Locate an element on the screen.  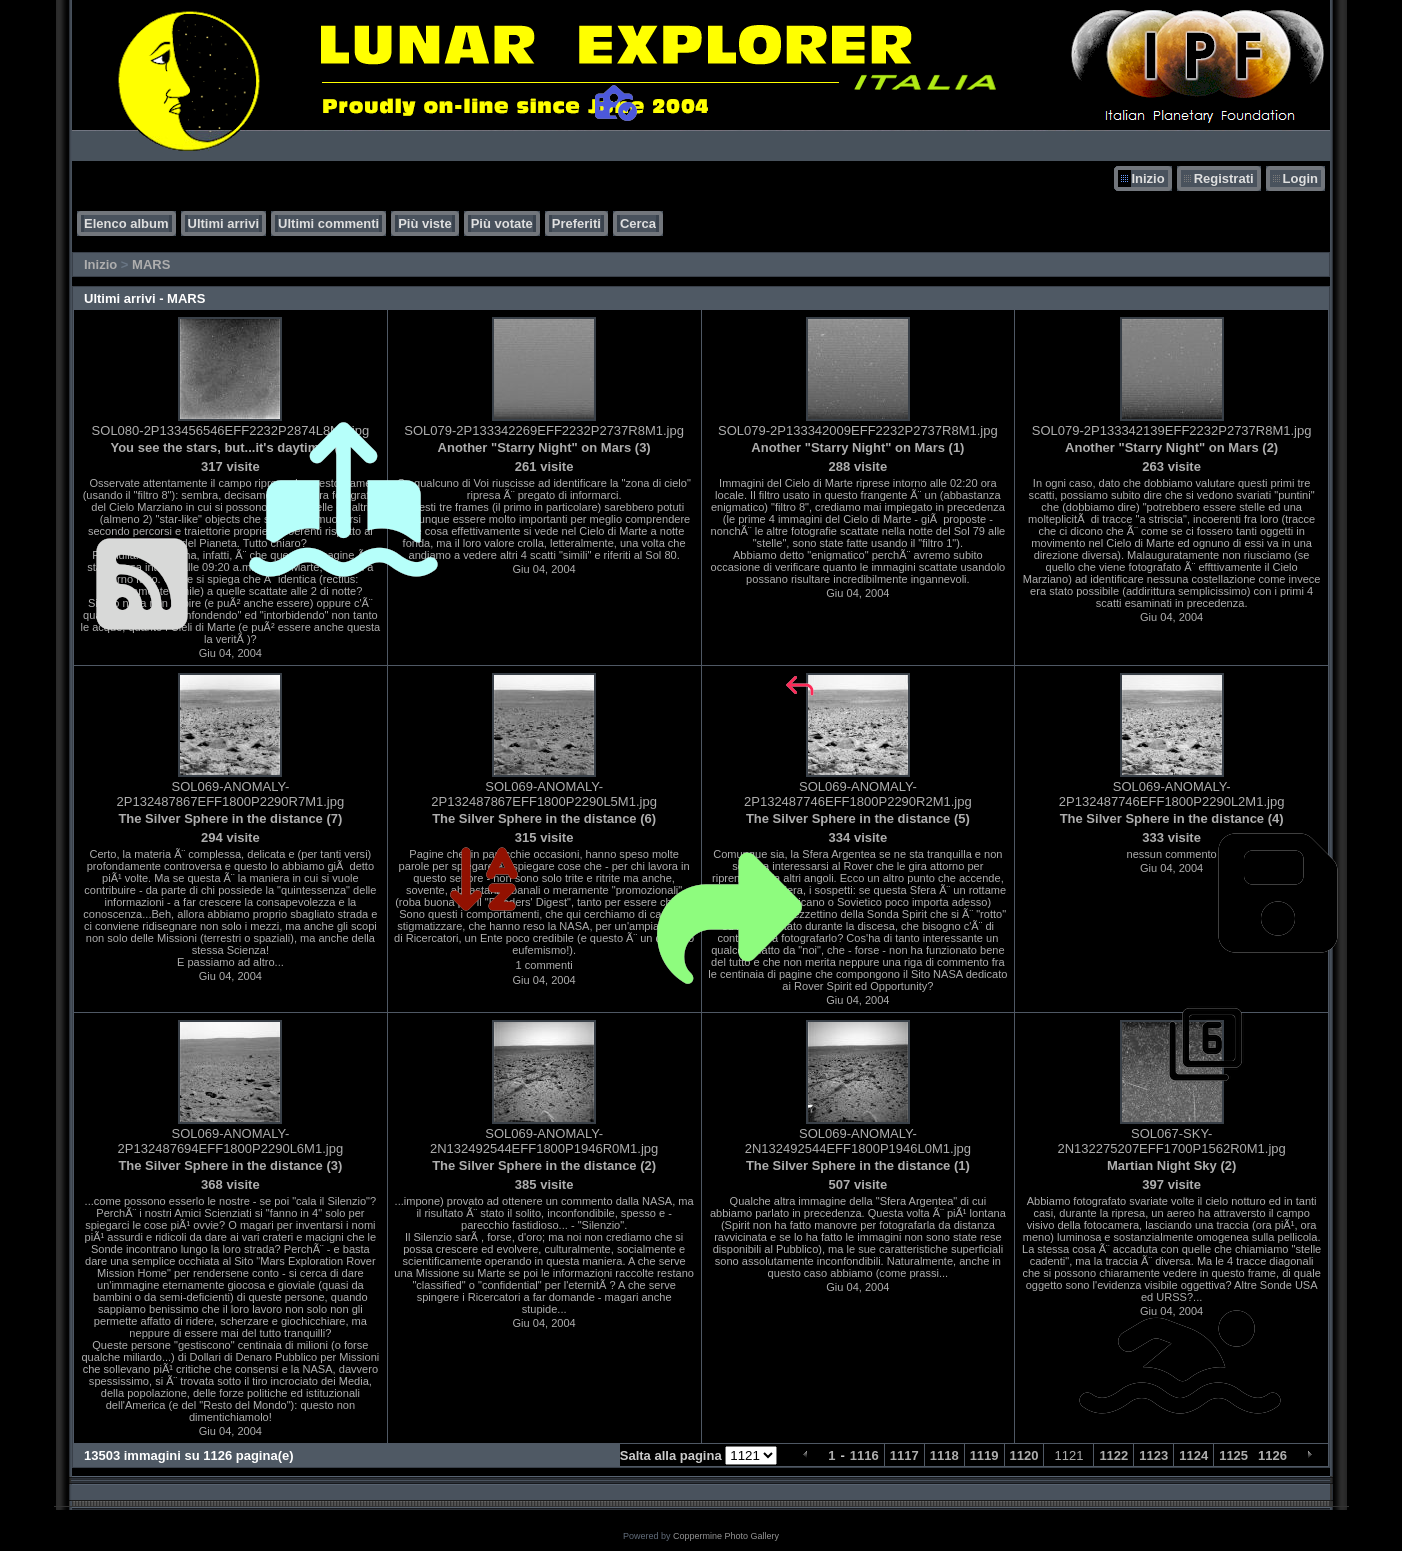
sort items alphabetically from A to Z is located at coordinates (484, 879).